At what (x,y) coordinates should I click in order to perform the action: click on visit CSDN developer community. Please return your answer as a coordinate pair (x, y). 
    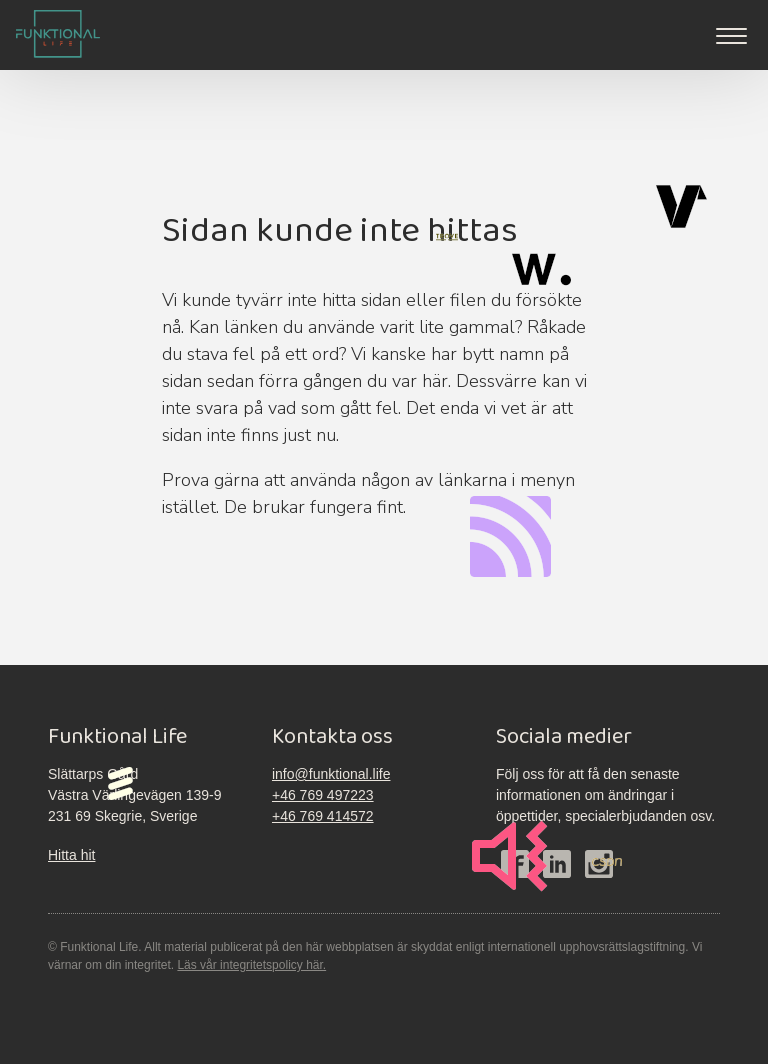
    Looking at the image, I should click on (607, 862).